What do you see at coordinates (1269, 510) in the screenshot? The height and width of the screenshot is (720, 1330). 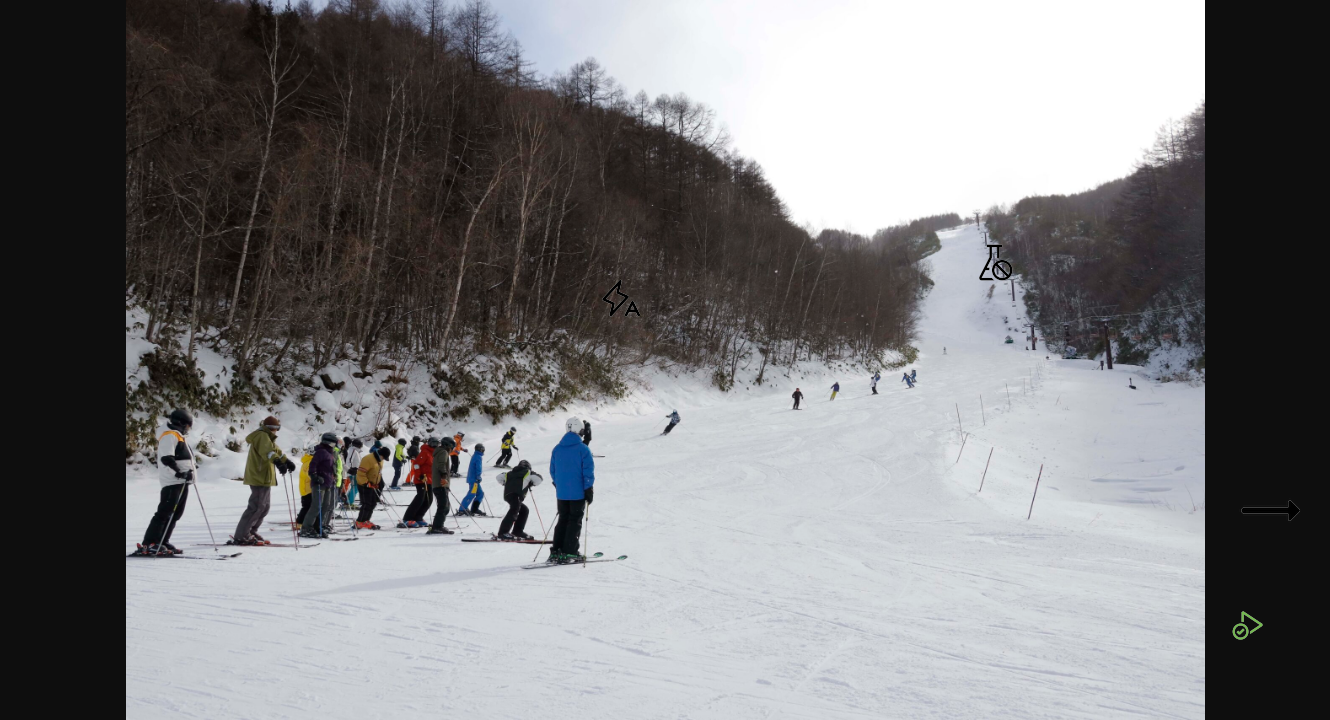 I see `indicates no change or stable trend` at bounding box center [1269, 510].